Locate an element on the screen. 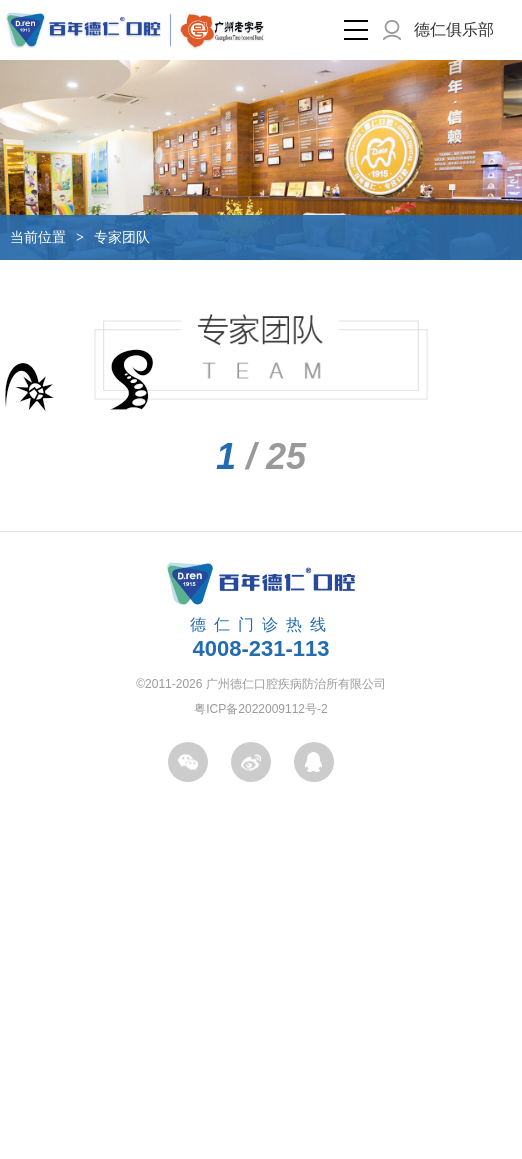 The width and height of the screenshot is (522, 1159). represents a sea creature or kraken enemy type is located at coordinates (131, 380).